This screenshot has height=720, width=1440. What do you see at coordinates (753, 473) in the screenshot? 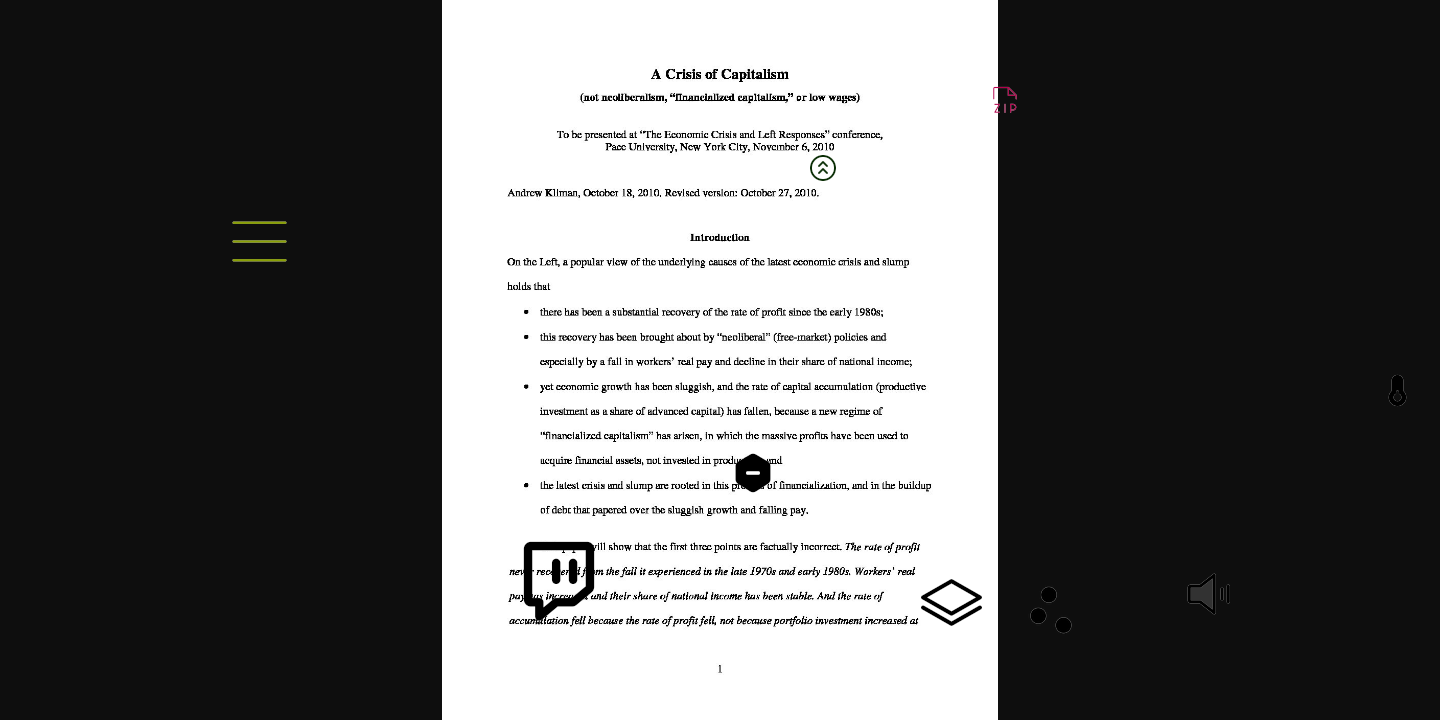
I see `remove item from collection` at bounding box center [753, 473].